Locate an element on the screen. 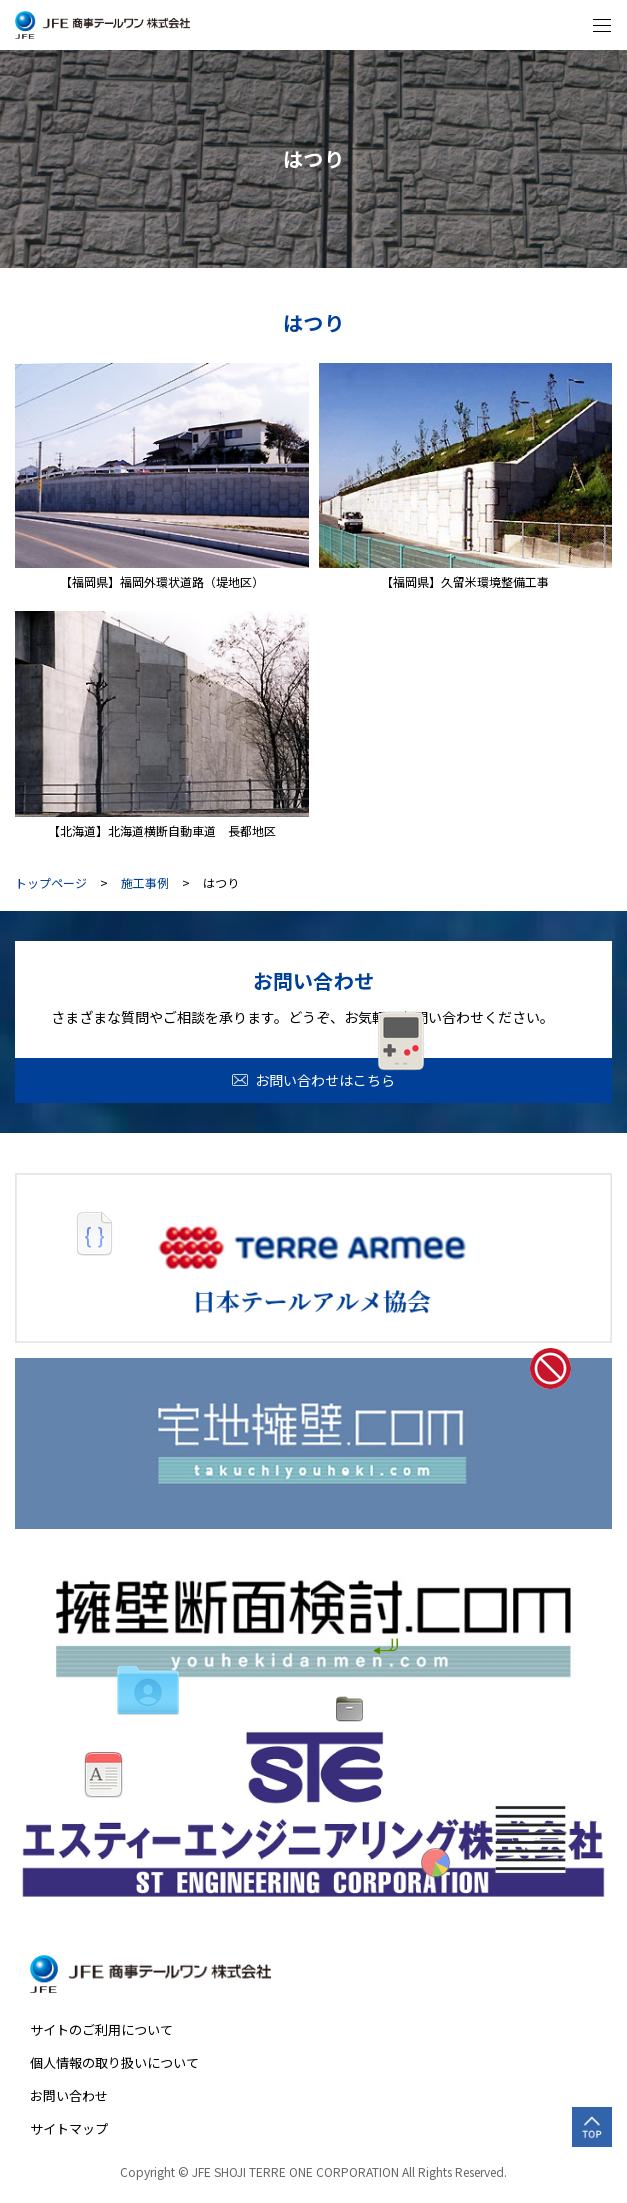  reply to all recipients of an email is located at coordinates (385, 1645).